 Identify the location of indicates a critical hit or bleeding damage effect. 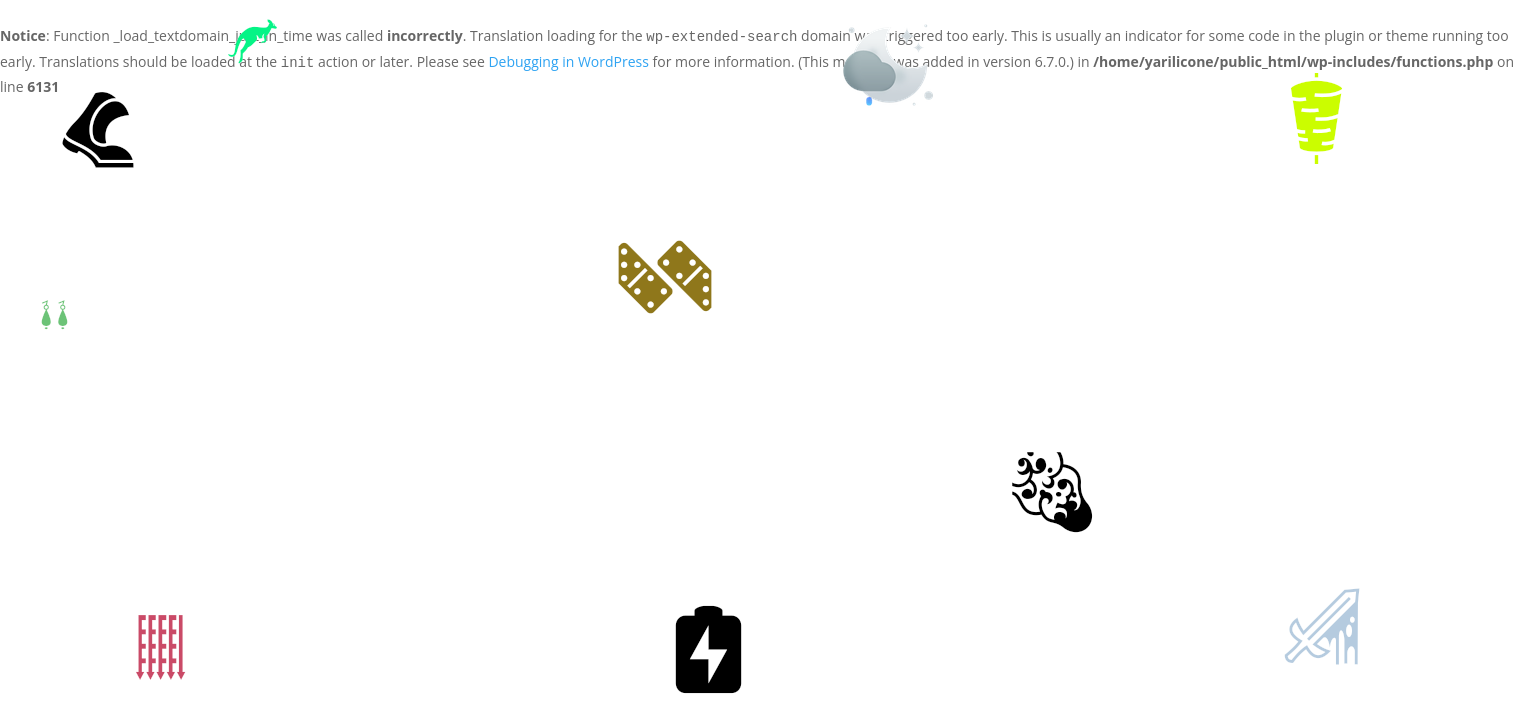
(1321, 625).